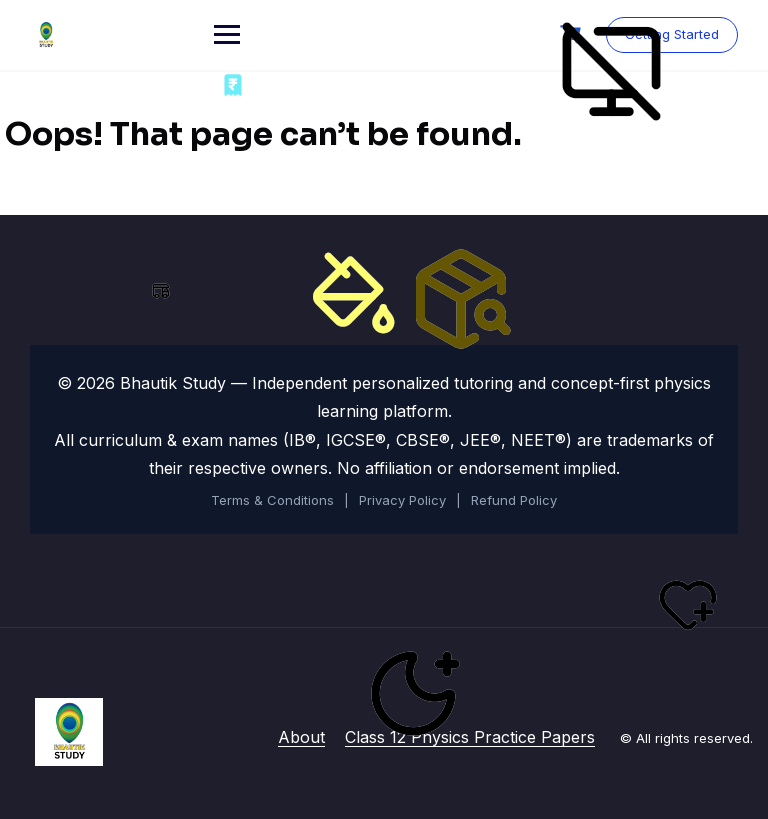  Describe the element at coordinates (413, 693) in the screenshot. I see `enable dark mode or night theme` at that location.